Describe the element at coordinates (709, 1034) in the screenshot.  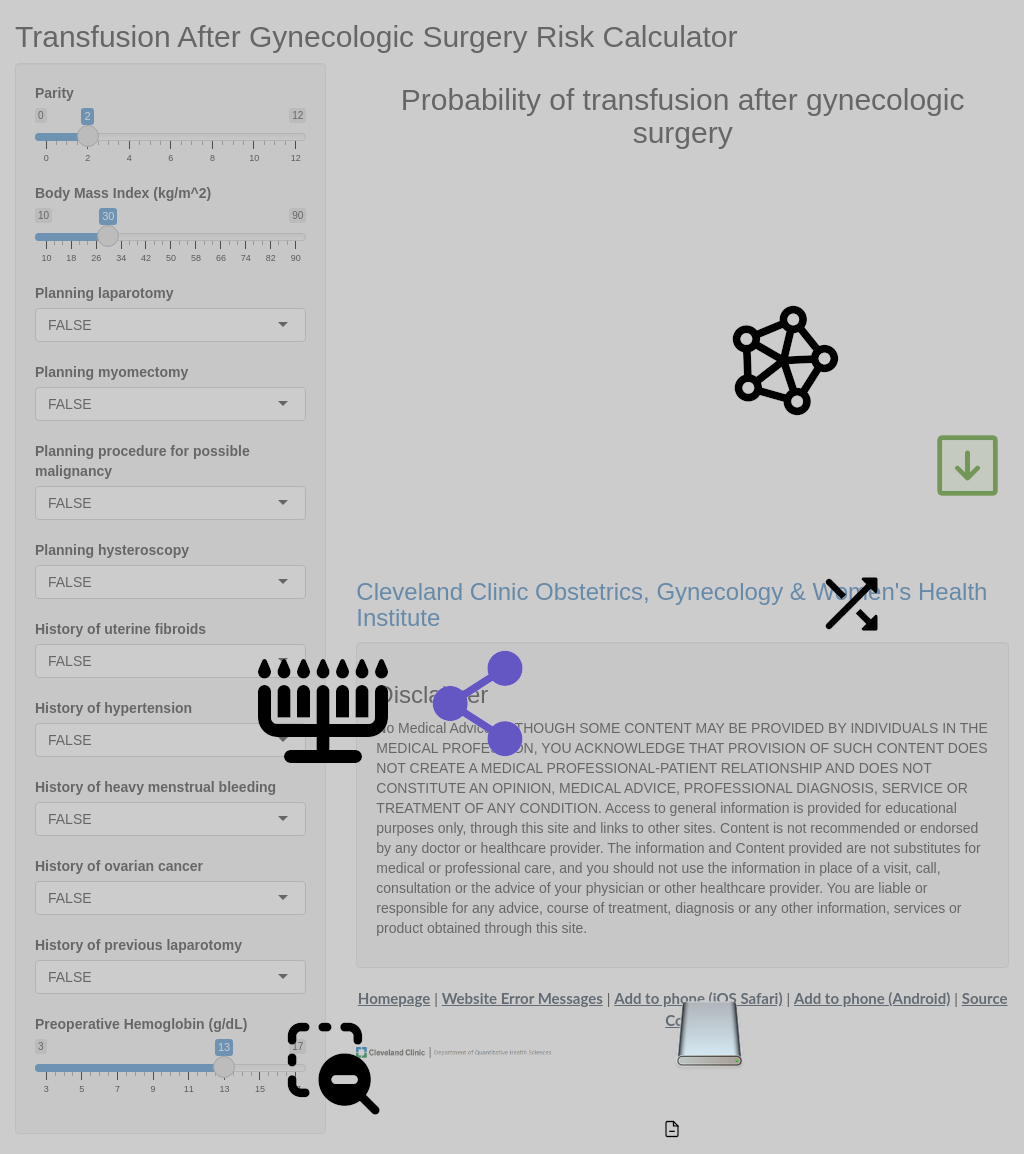
I see `access removable storage device` at that location.